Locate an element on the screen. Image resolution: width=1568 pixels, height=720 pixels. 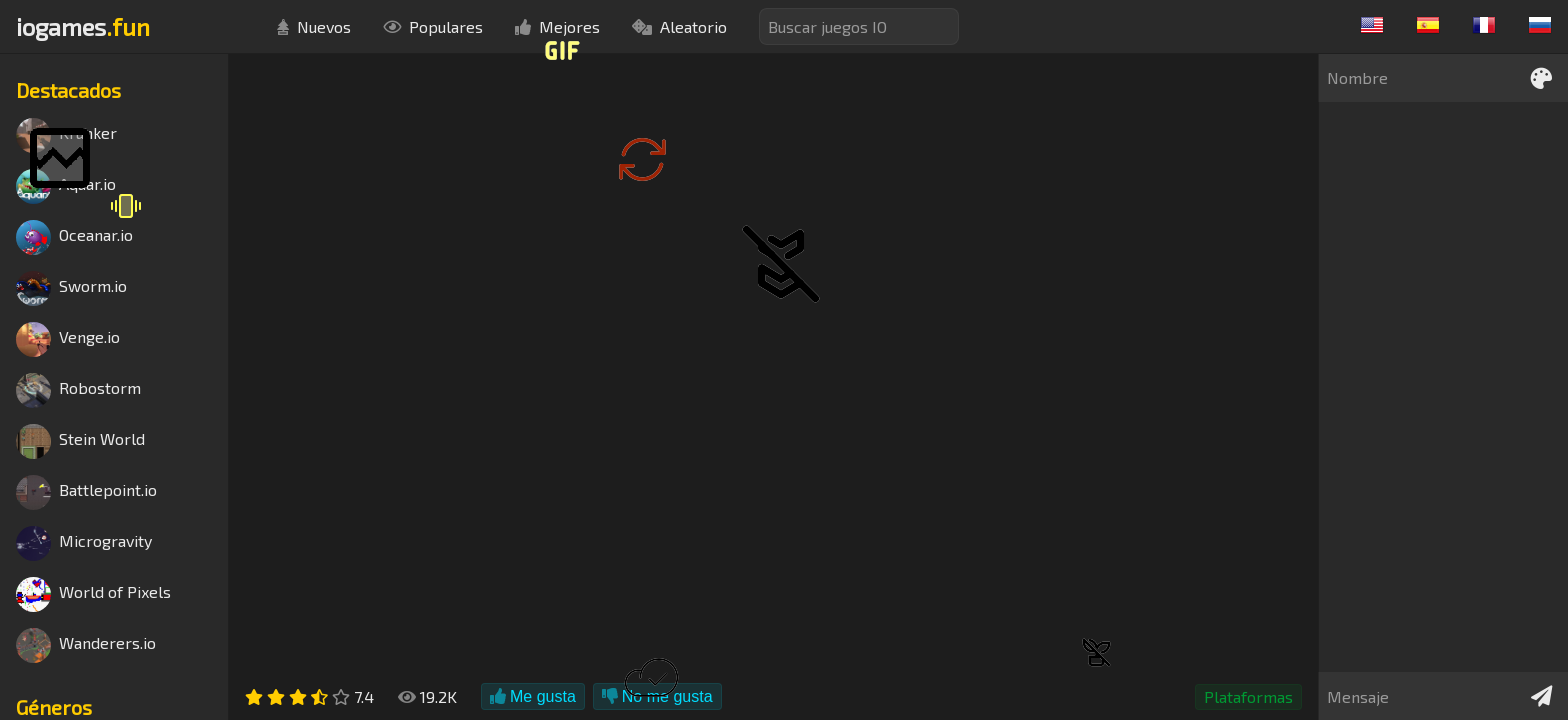
file successfully uploaded to cloud storage is located at coordinates (651, 677).